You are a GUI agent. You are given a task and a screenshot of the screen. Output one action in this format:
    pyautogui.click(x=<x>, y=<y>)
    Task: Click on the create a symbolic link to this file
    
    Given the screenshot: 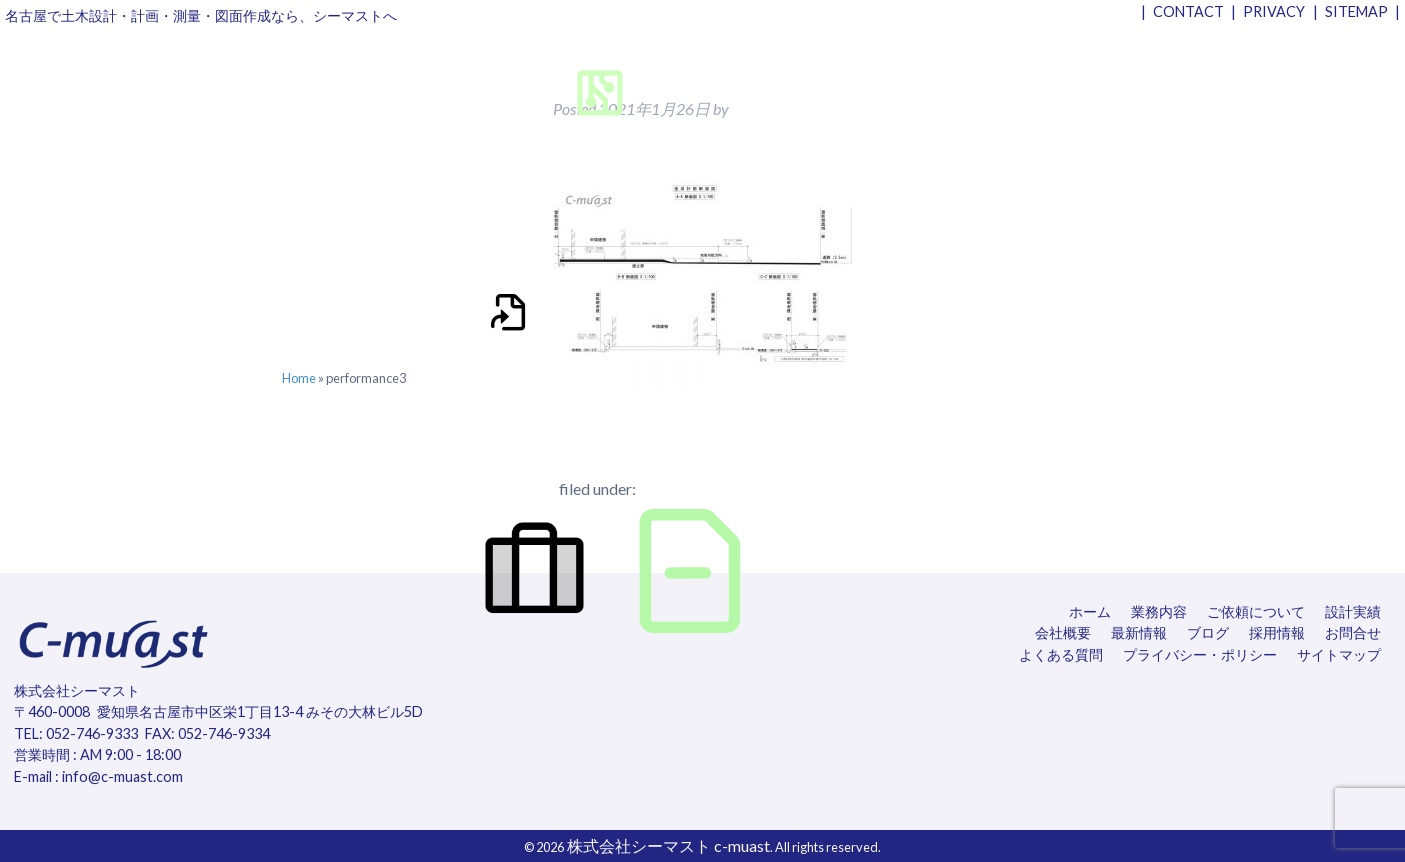 What is the action you would take?
    pyautogui.click(x=510, y=313)
    